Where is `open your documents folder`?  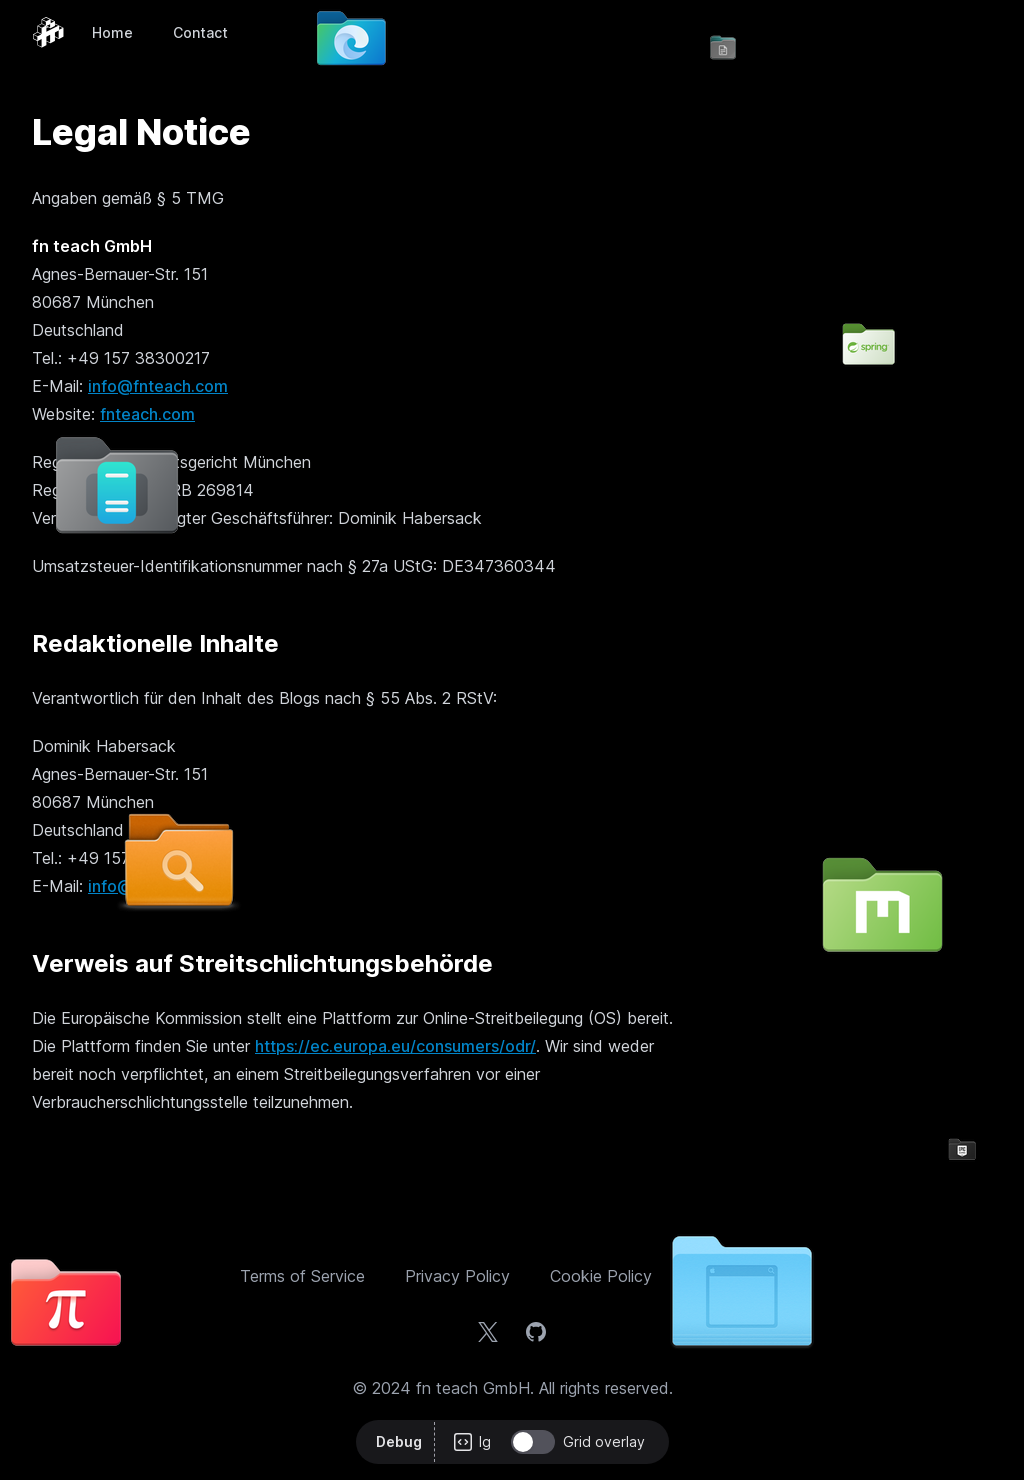
open your documents folder is located at coordinates (723, 47).